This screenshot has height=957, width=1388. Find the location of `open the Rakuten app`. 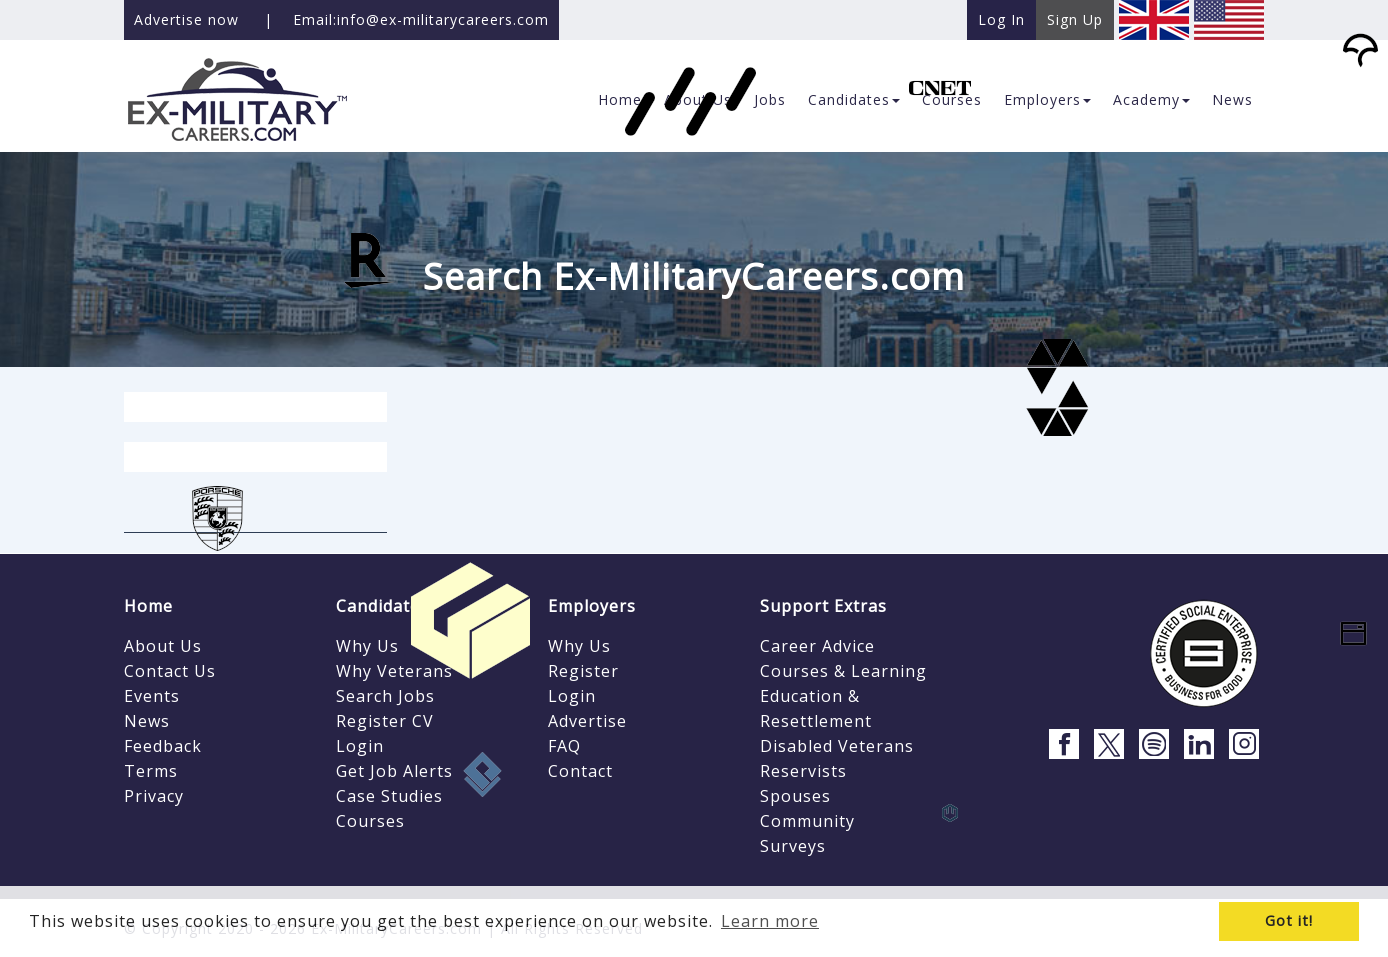

open the Rakuten app is located at coordinates (369, 260).